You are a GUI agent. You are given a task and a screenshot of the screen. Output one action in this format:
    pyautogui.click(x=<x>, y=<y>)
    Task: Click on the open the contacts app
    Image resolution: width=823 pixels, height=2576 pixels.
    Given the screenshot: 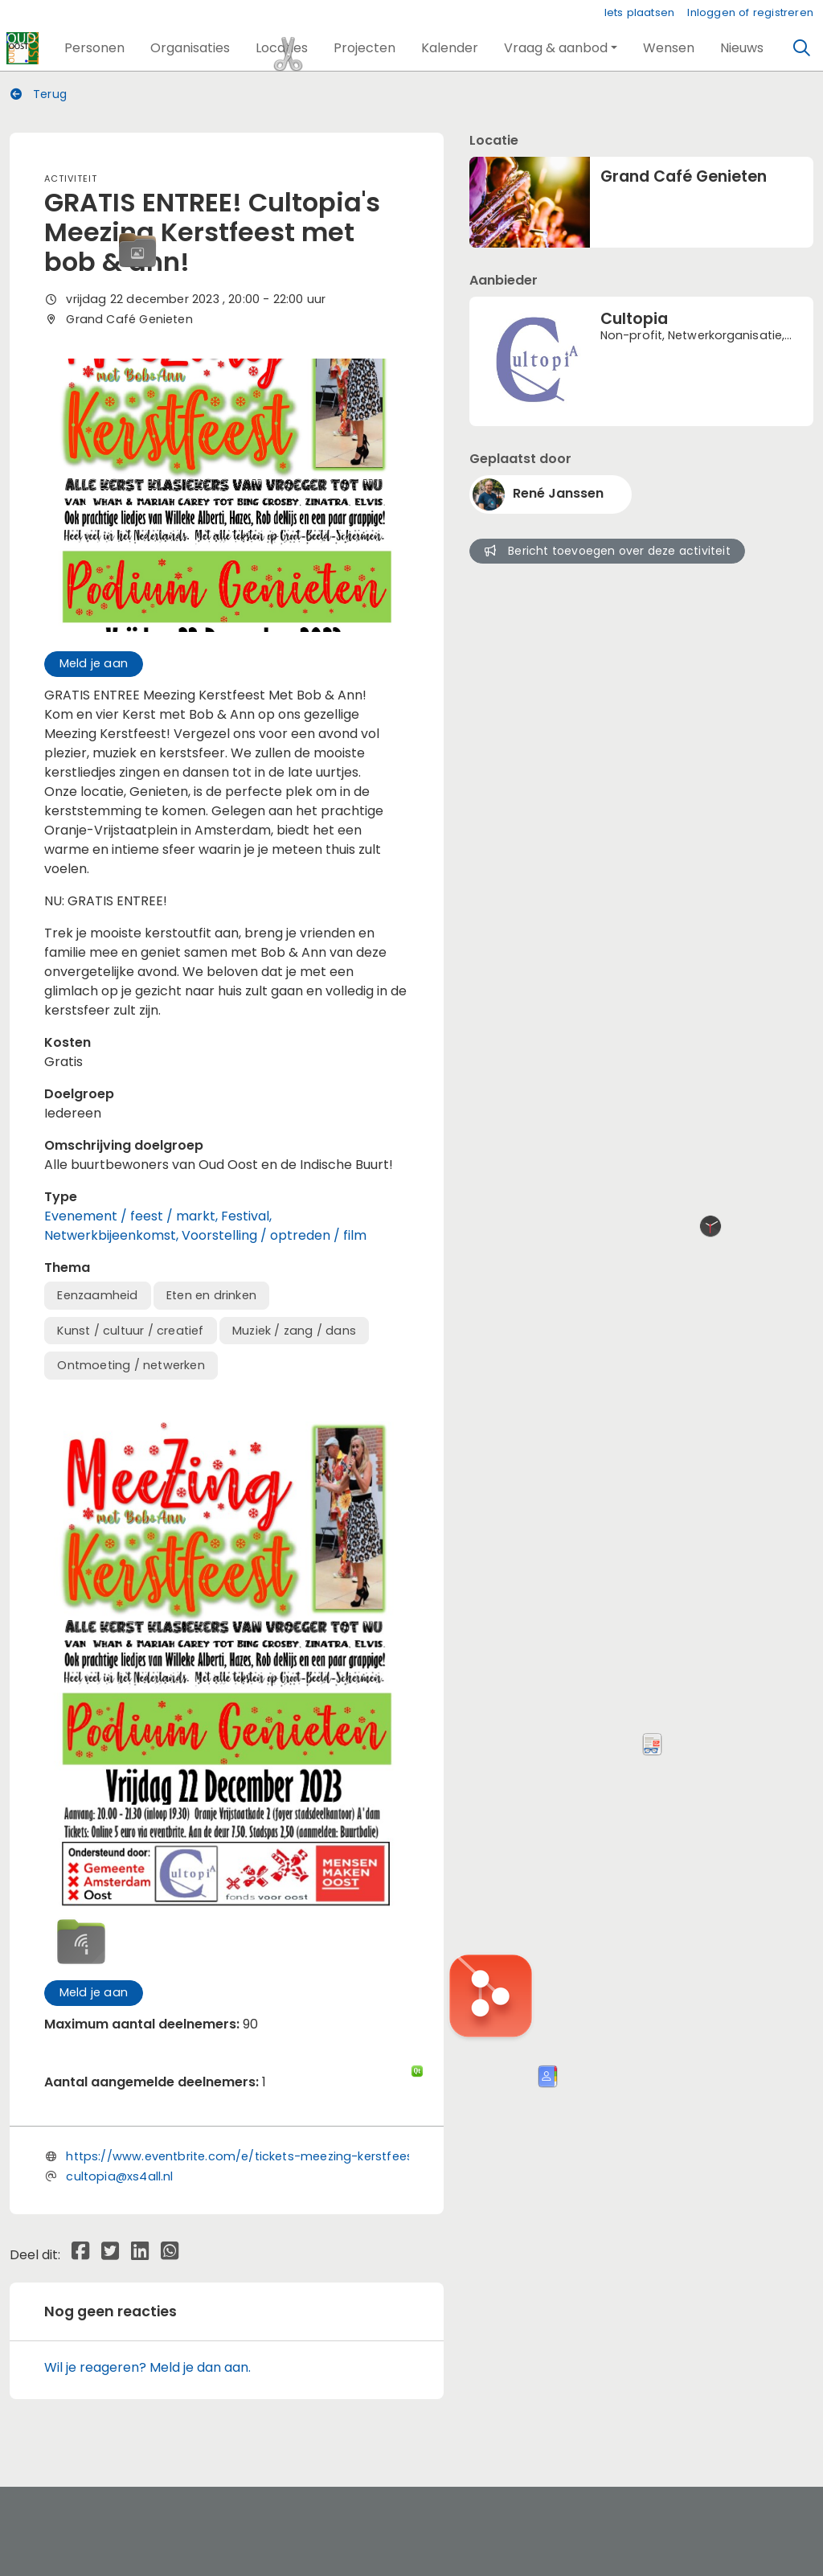 What is the action you would take?
    pyautogui.click(x=547, y=2076)
    